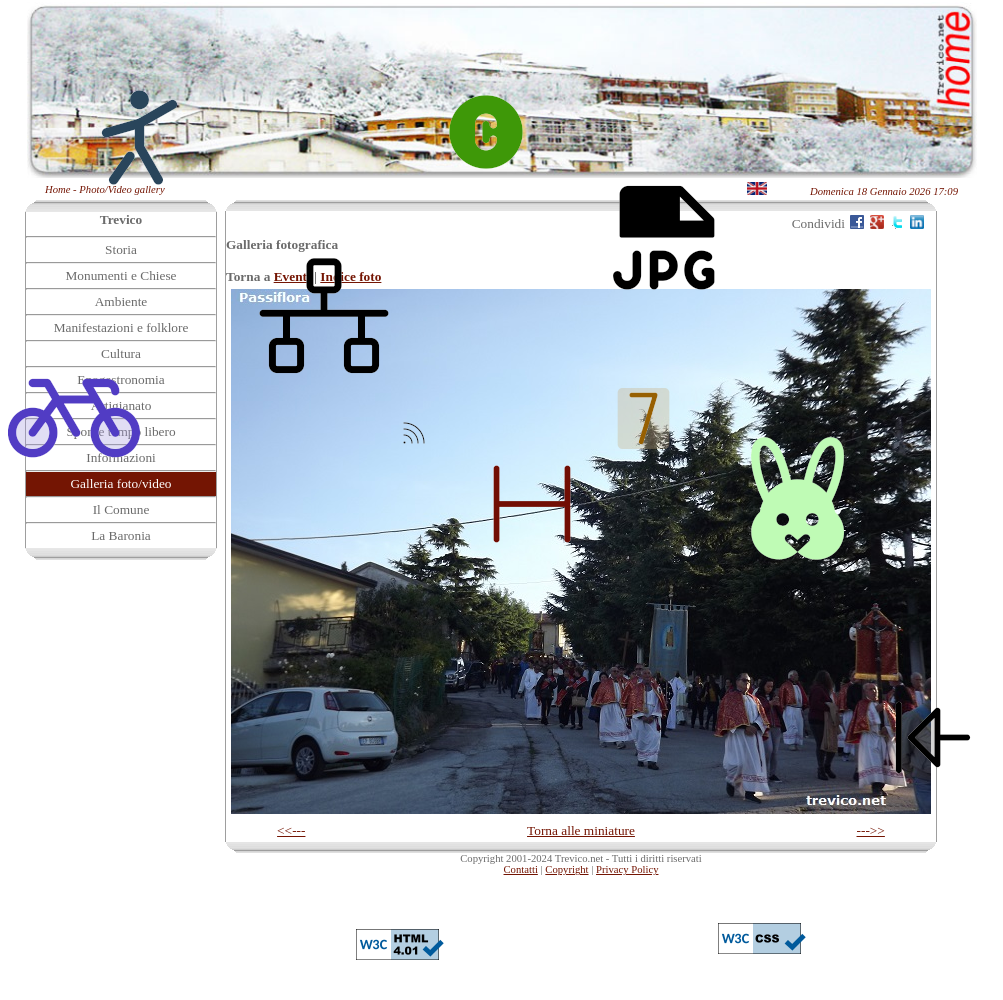 This screenshot has height=1000, width=1003. Describe the element at coordinates (797, 500) in the screenshot. I see `access pet or animal-related features` at that location.